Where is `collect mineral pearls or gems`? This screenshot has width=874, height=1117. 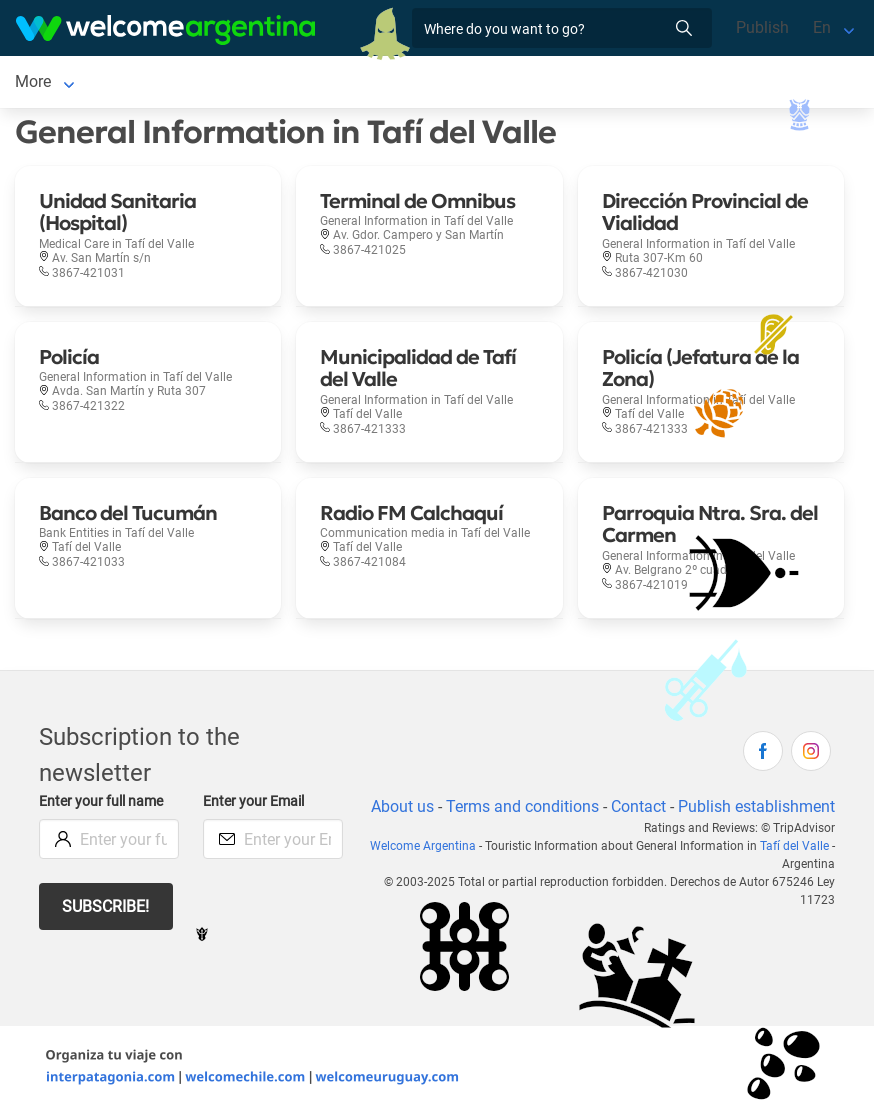 collect mineral pearls or gems is located at coordinates (783, 1063).